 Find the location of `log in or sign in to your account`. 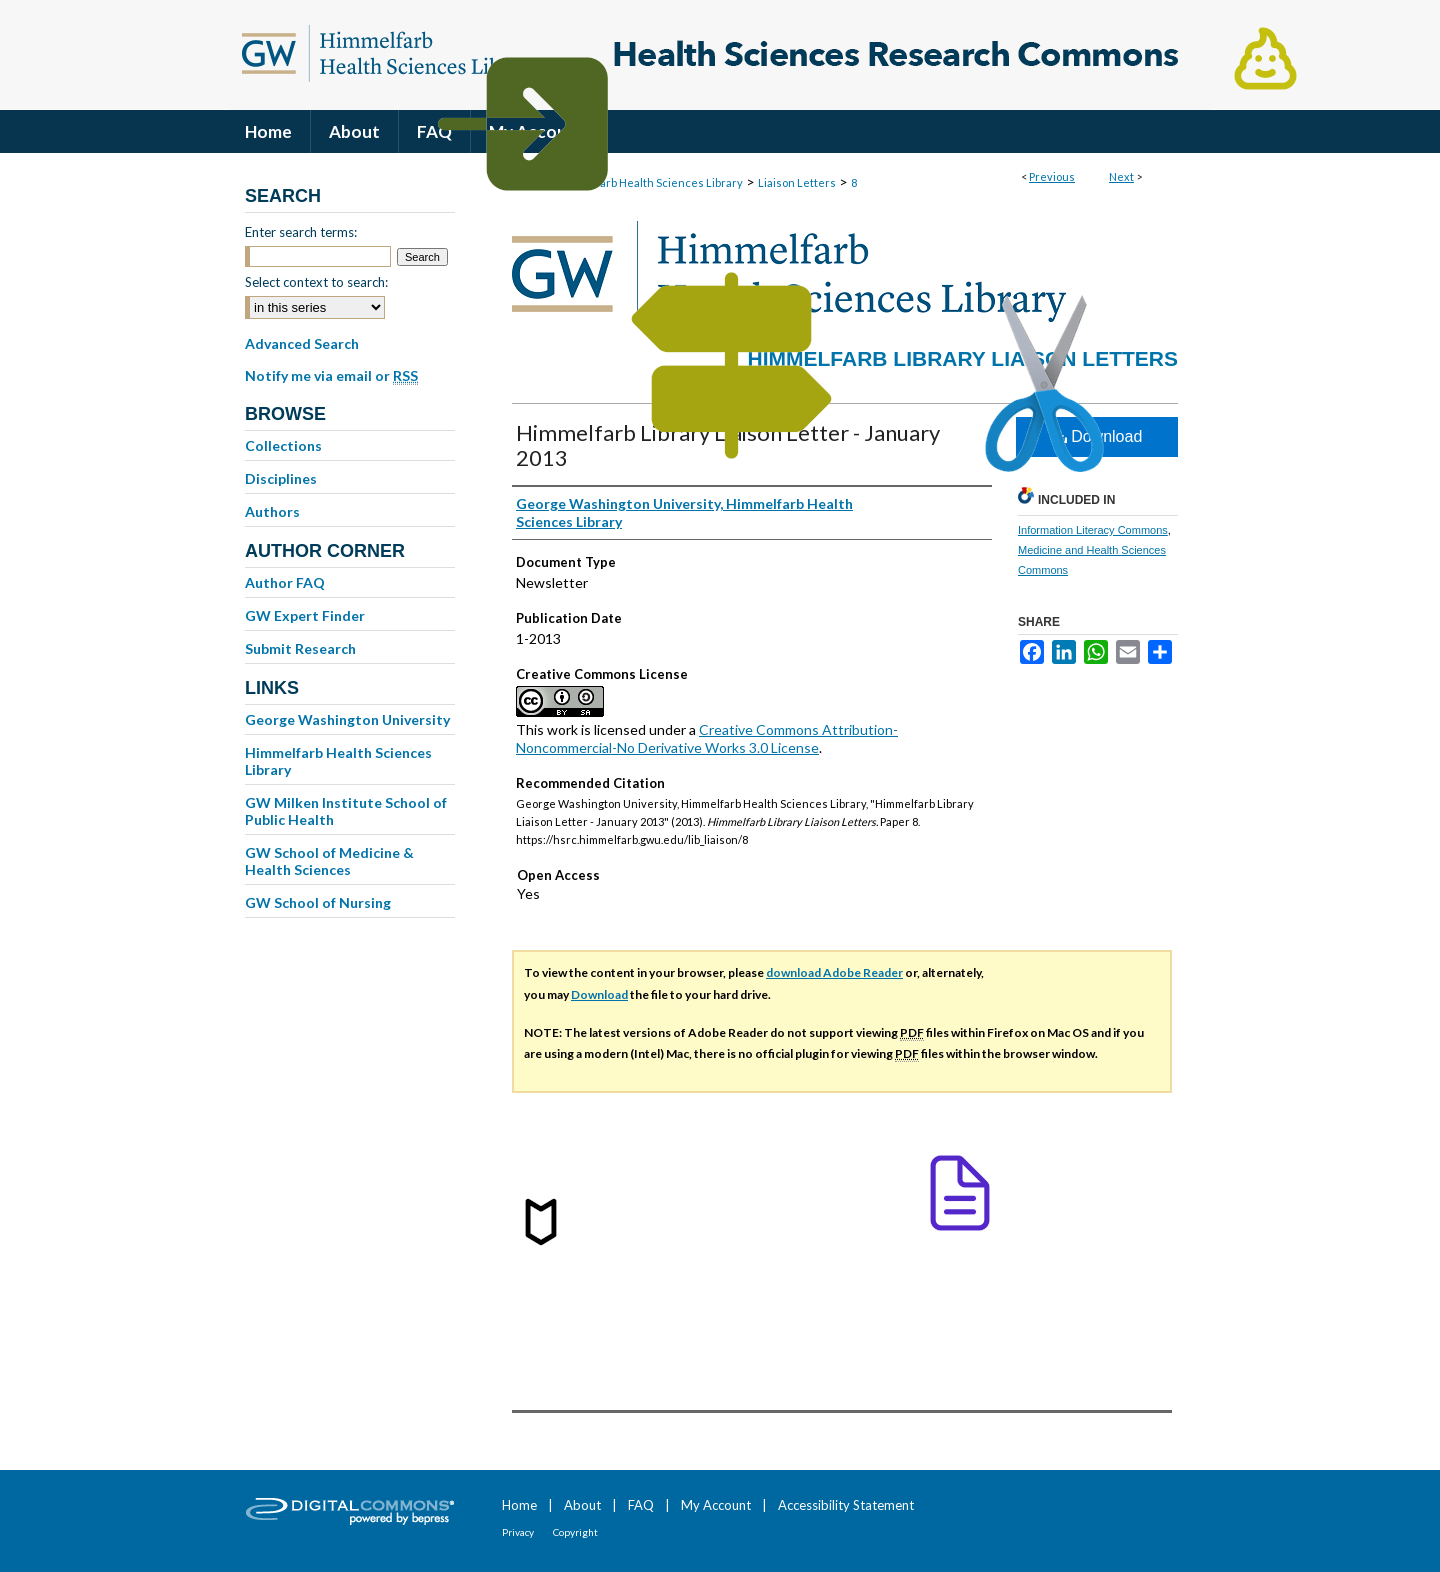

log in or sign in to your account is located at coordinates (523, 124).